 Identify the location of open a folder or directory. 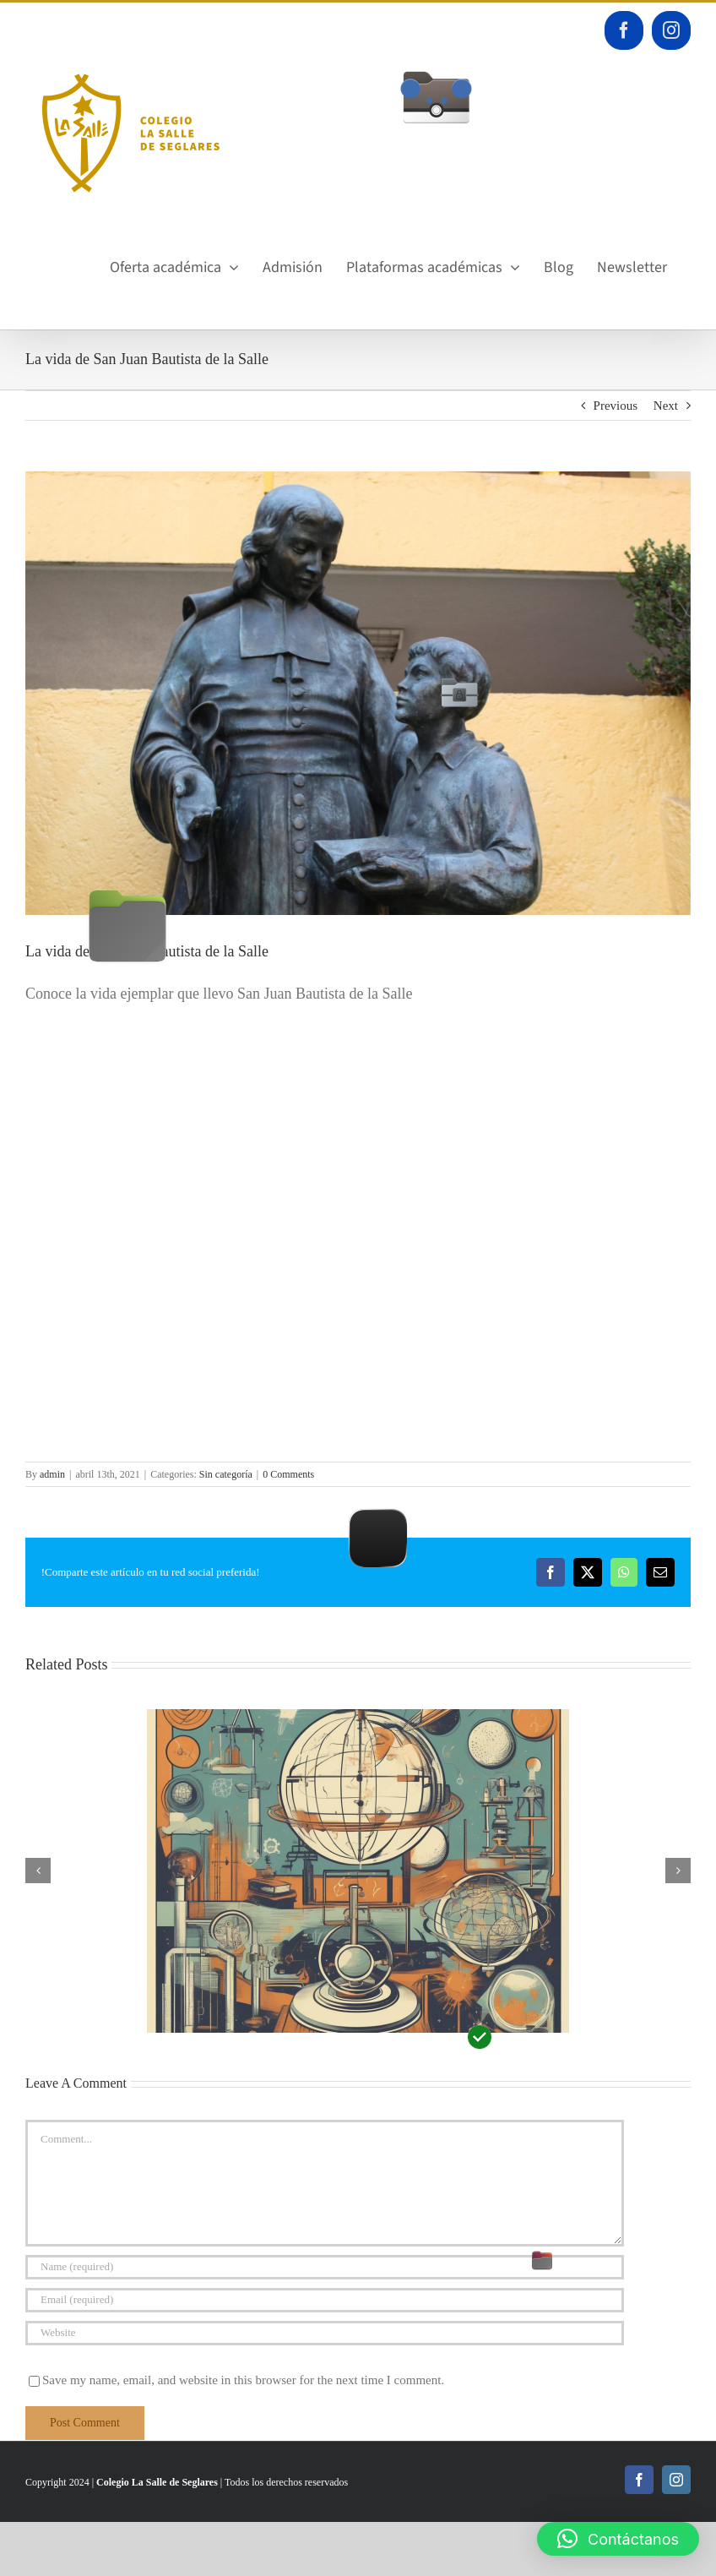
(127, 926).